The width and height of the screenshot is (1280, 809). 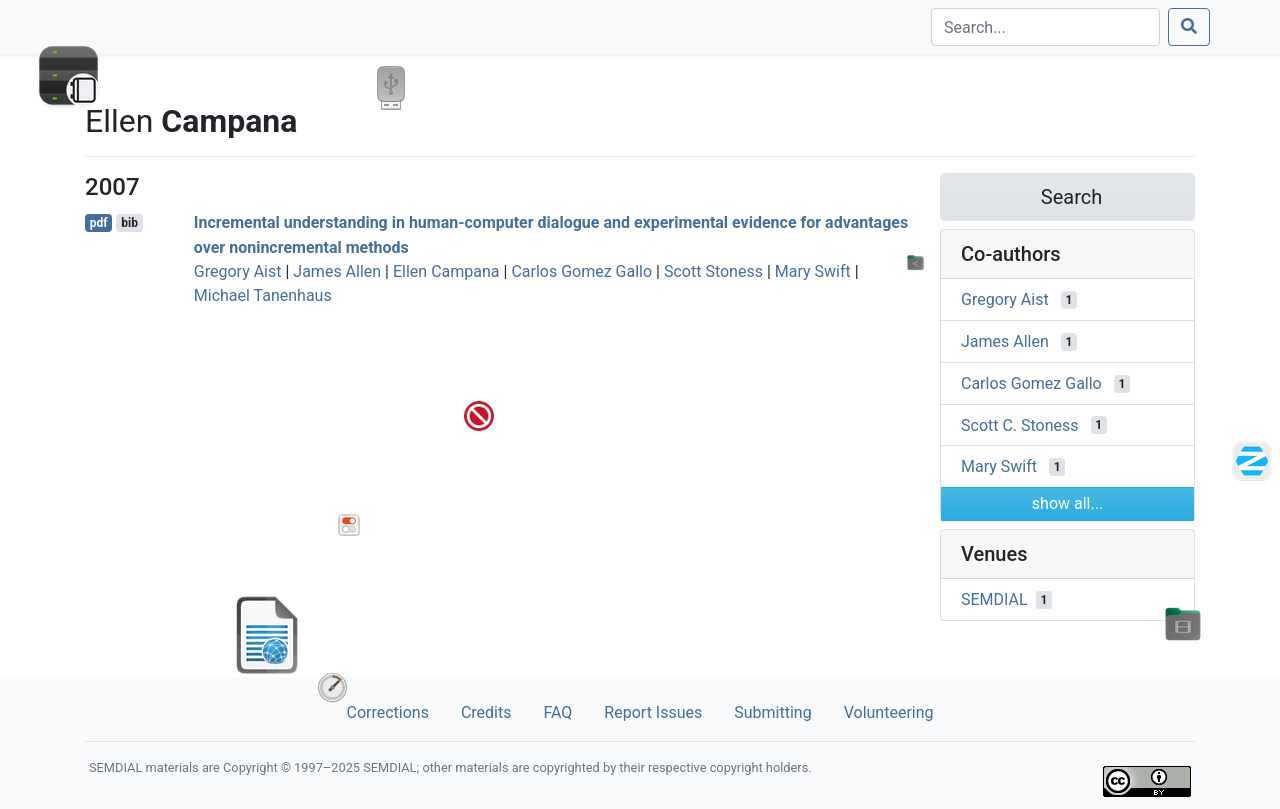 I want to click on configure ldap server connection settings, so click(x=68, y=75).